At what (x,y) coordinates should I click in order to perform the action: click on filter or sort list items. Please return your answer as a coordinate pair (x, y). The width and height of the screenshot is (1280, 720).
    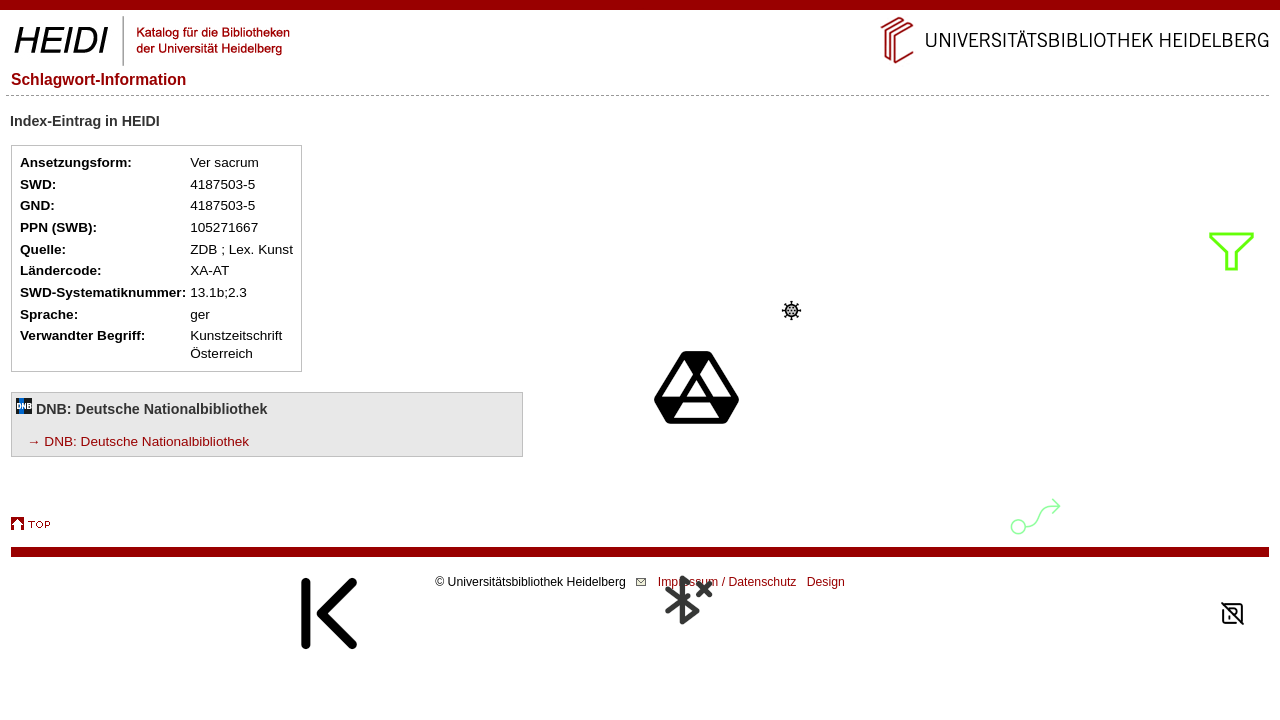
    Looking at the image, I should click on (1231, 251).